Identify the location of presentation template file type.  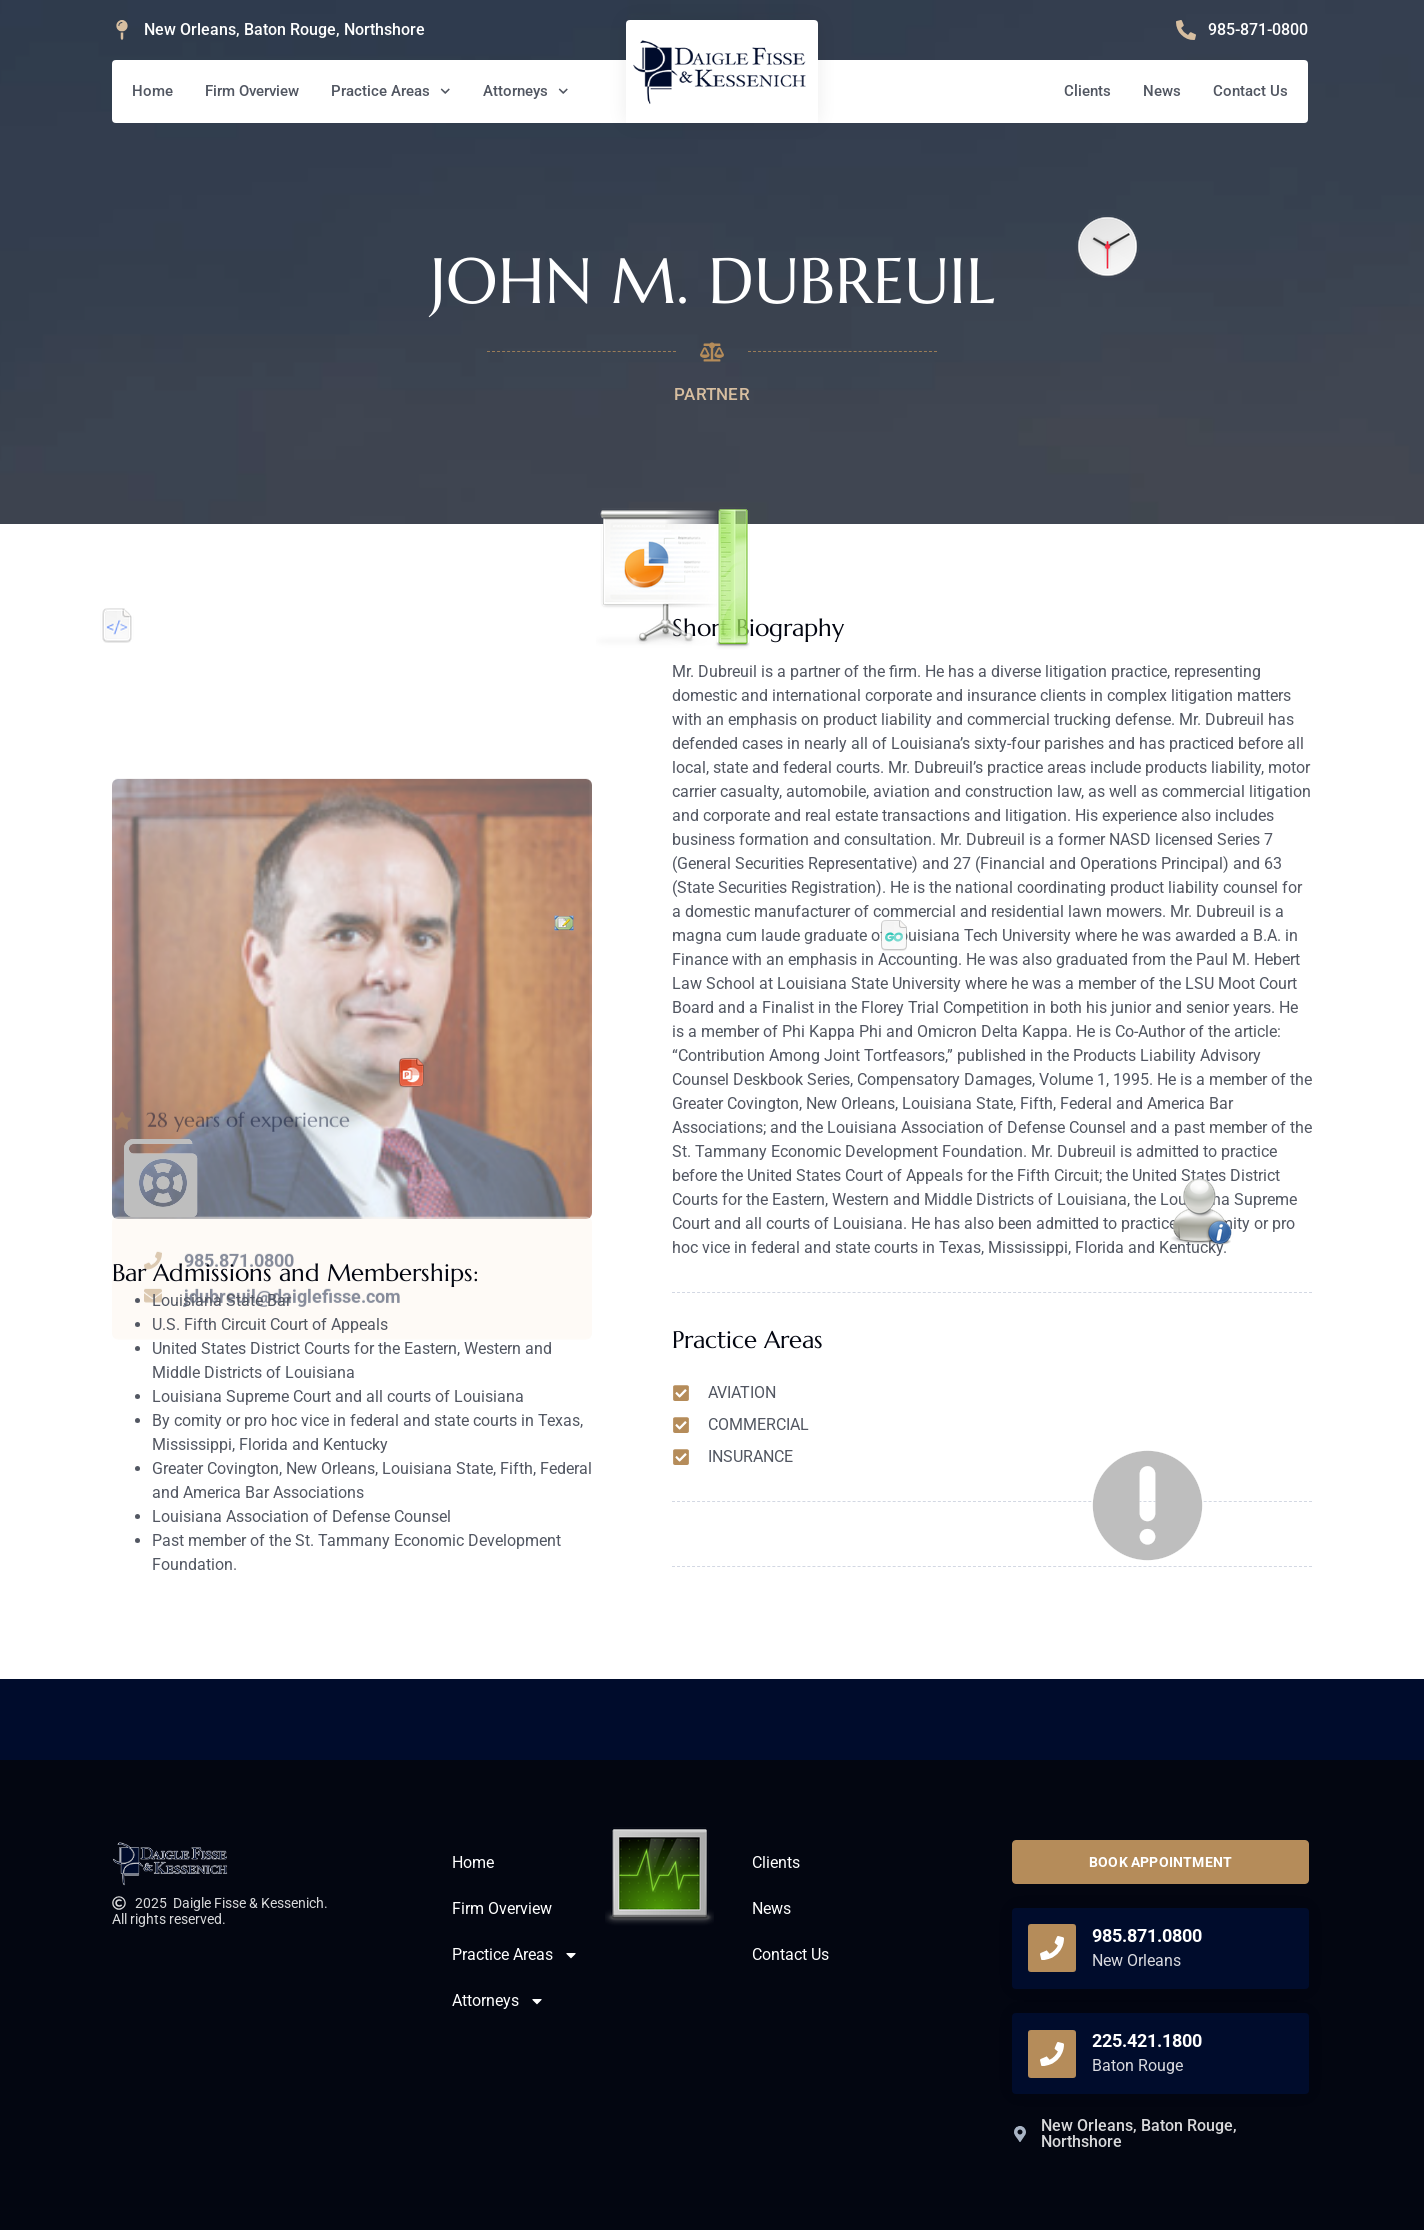
(673, 573).